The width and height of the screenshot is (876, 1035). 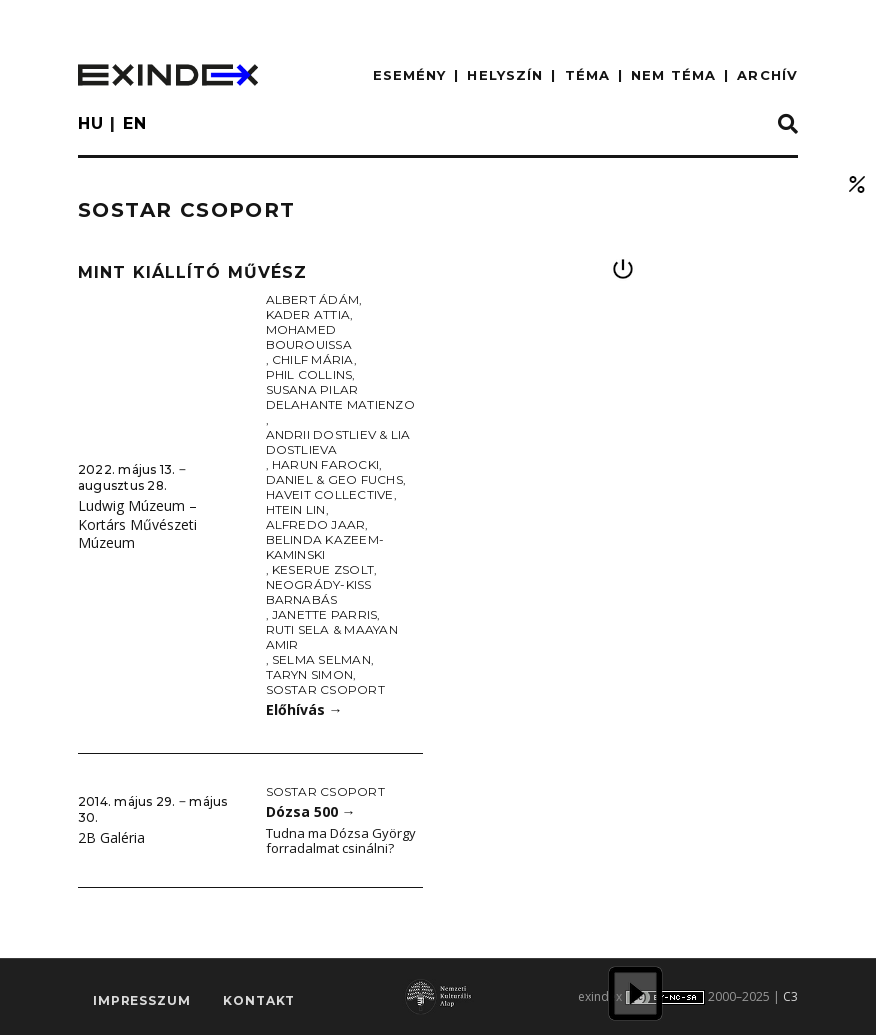 I want to click on view discount or sale information, so click(x=857, y=184).